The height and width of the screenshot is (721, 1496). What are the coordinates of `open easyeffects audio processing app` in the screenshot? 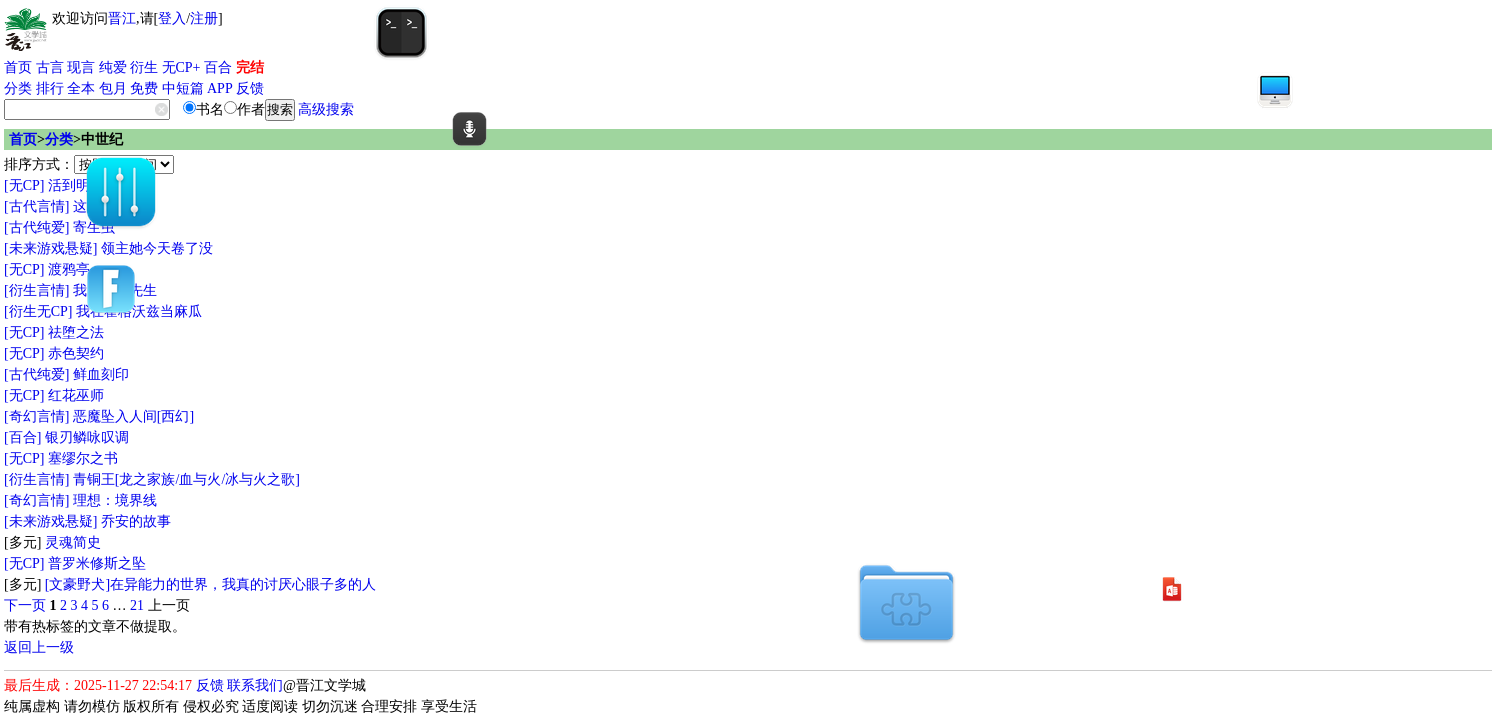 It's located at (121, 192).